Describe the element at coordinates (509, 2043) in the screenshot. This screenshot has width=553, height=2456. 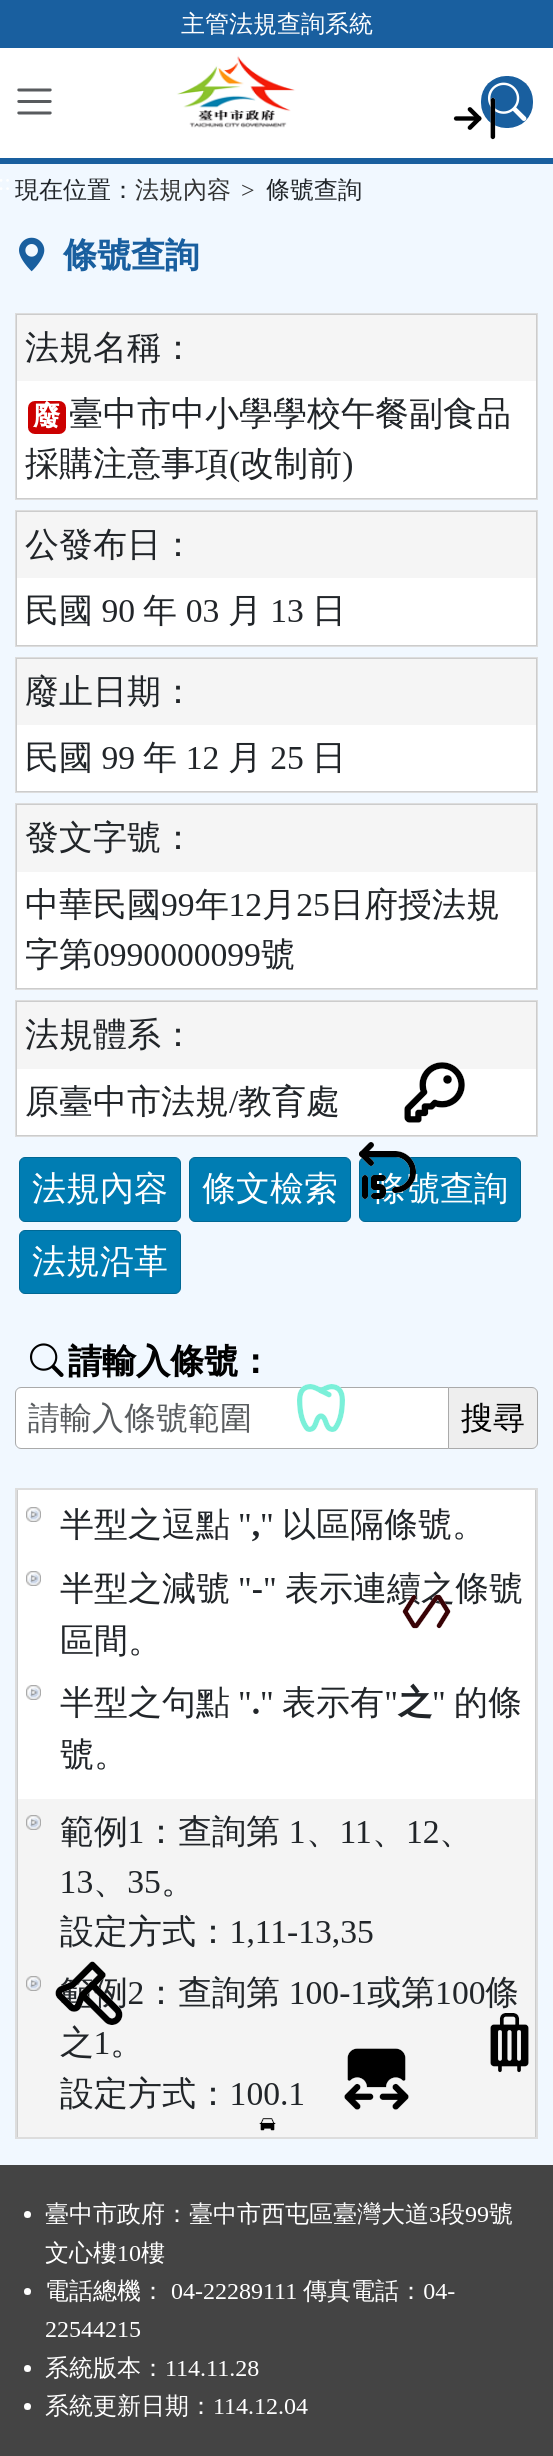
I see `access travel or trip planning features` at that location.